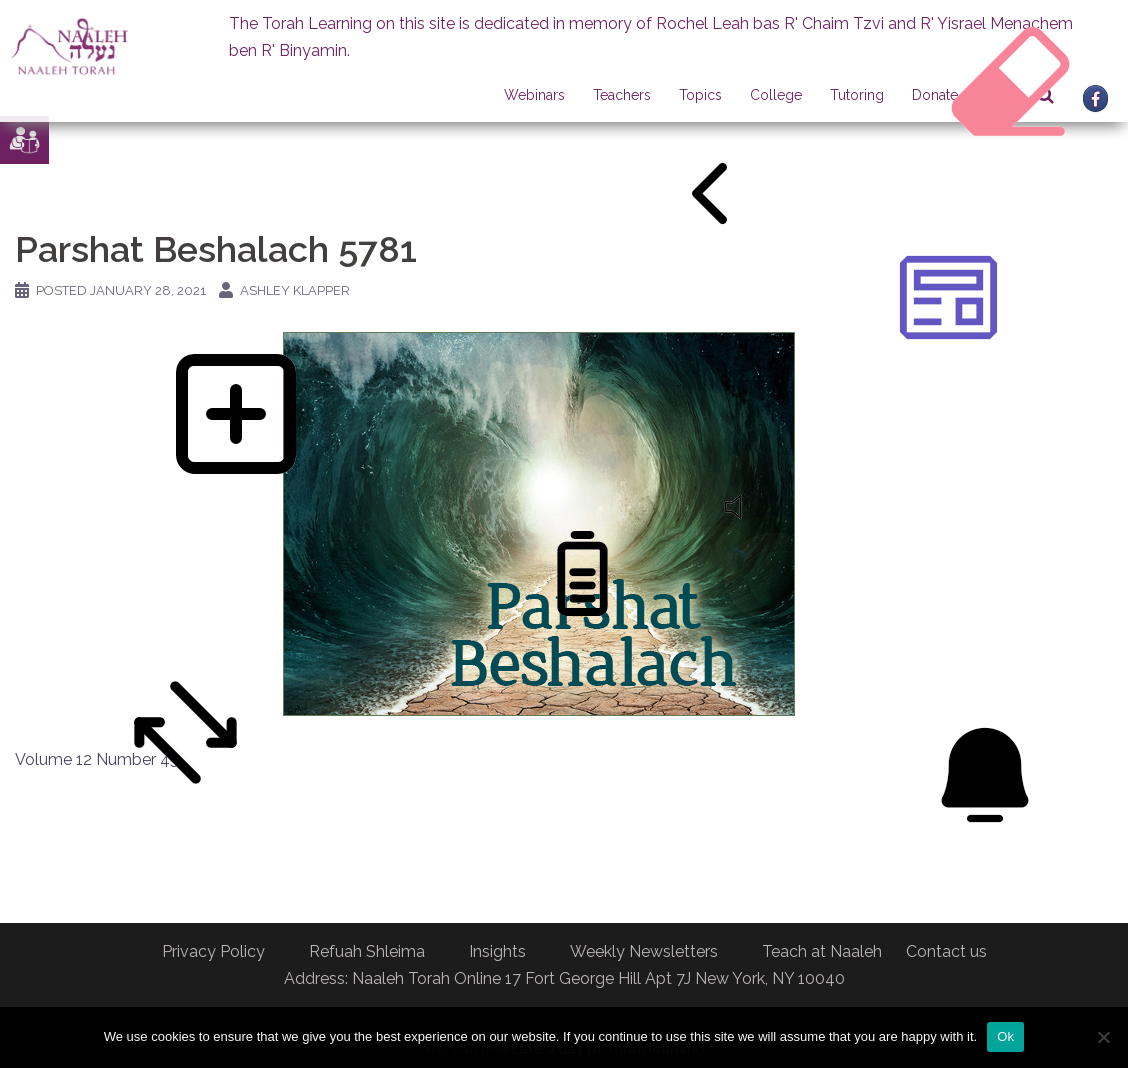  Describe the element at coordinates (737, 507) in the screenshot. I see `speaker with no audio output` at that location.